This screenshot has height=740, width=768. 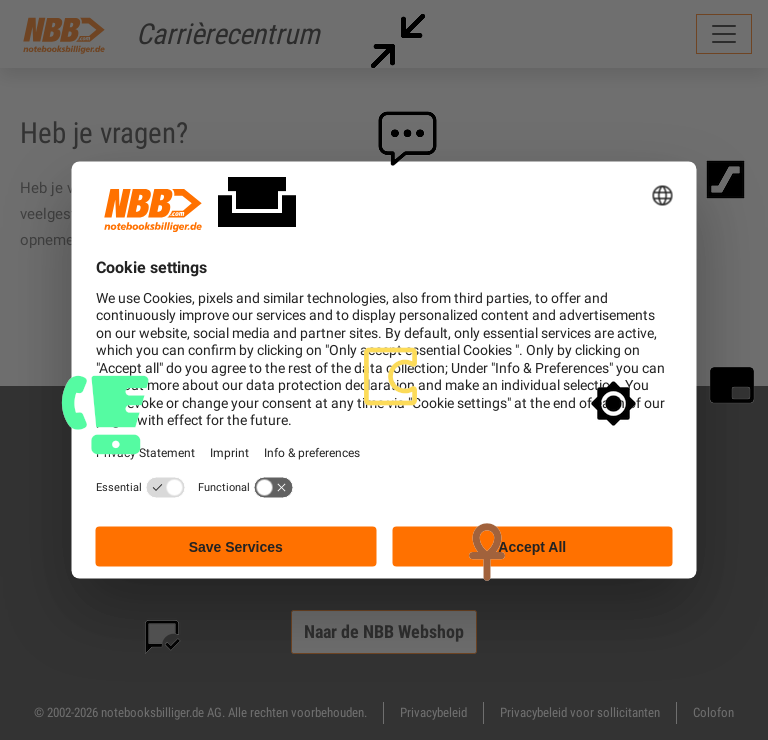 I want to click on mark a conversation as read, so click(x=162, y=637).